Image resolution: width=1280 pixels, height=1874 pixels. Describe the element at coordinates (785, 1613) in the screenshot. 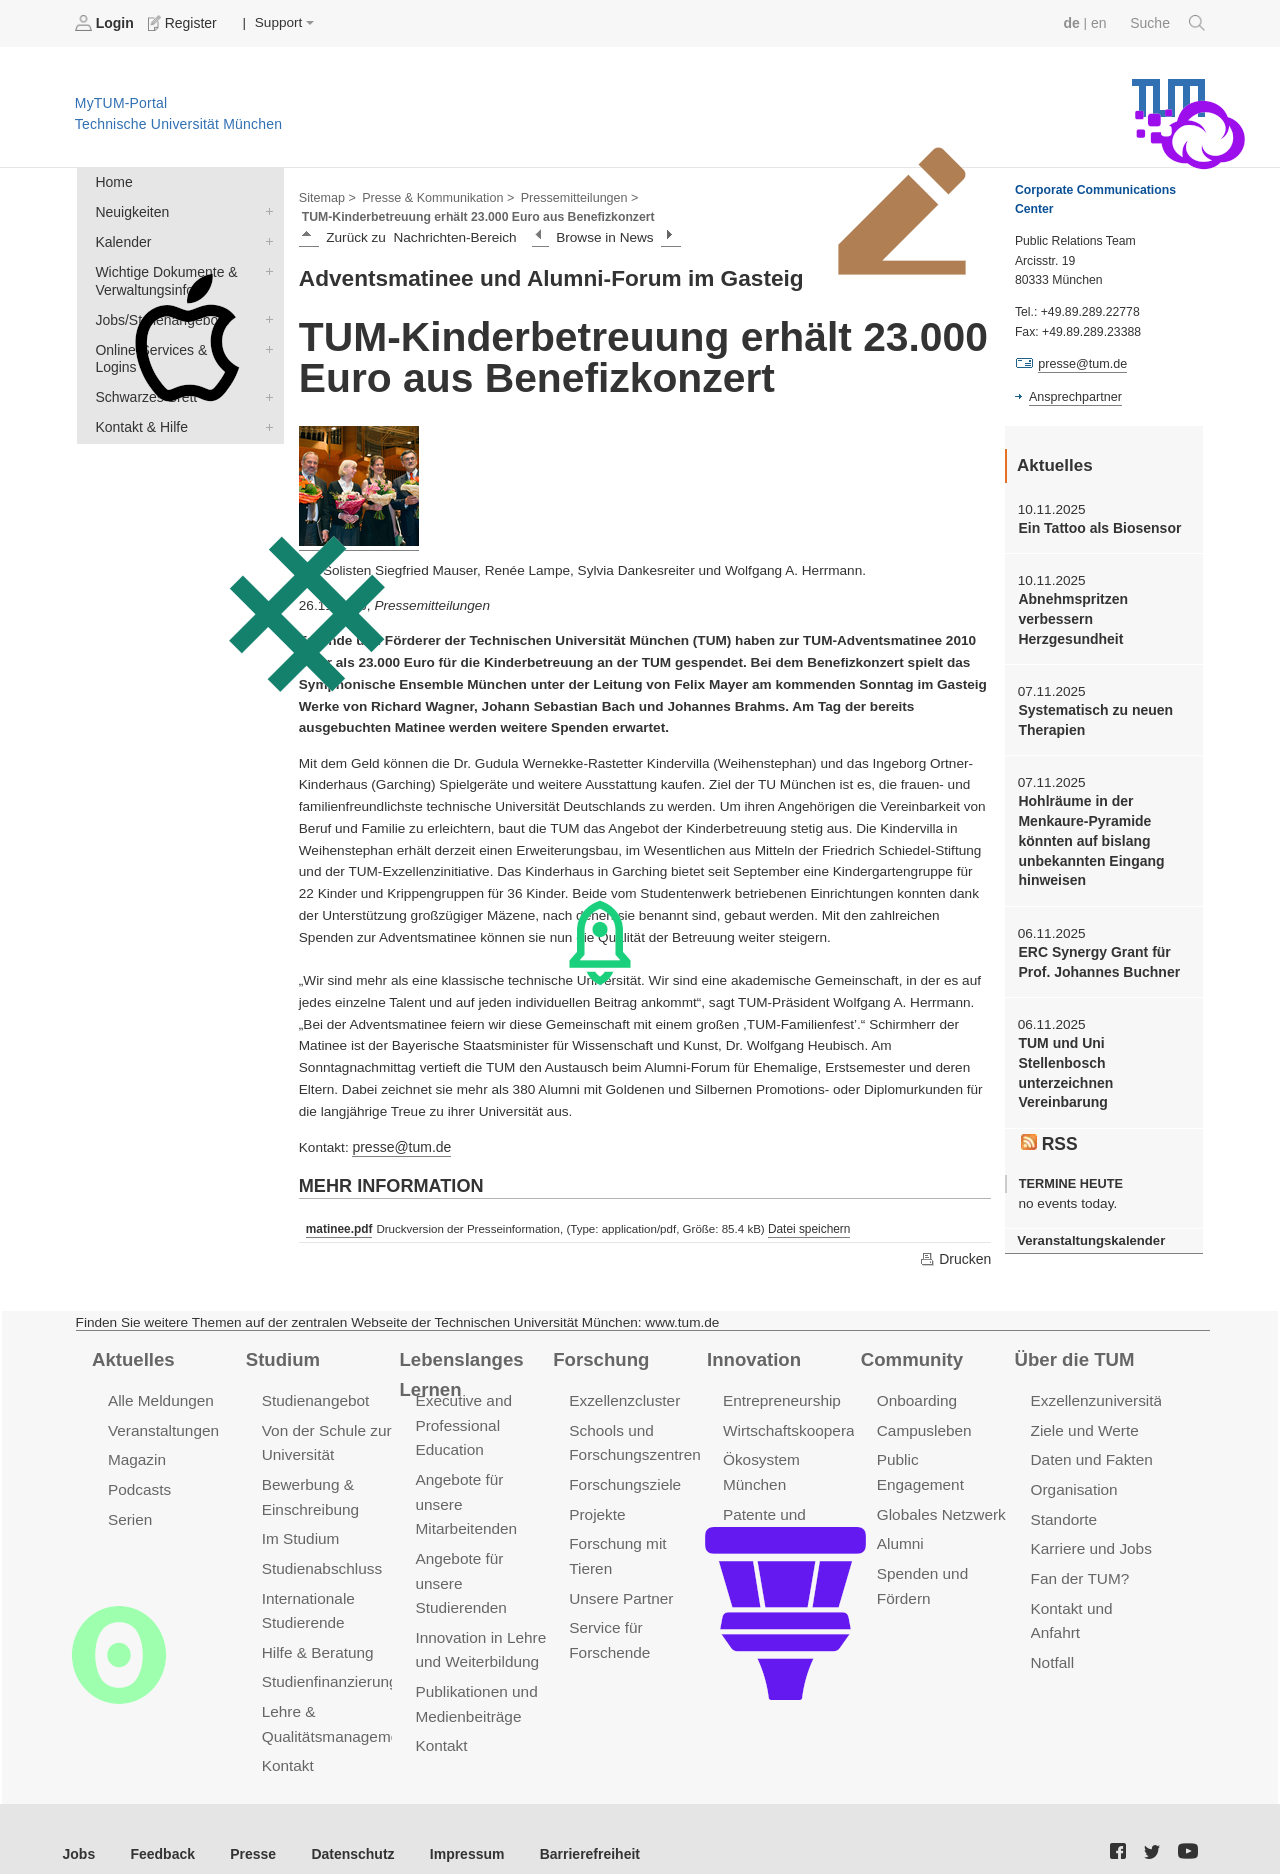

I see `tower git client app logo` at that location.